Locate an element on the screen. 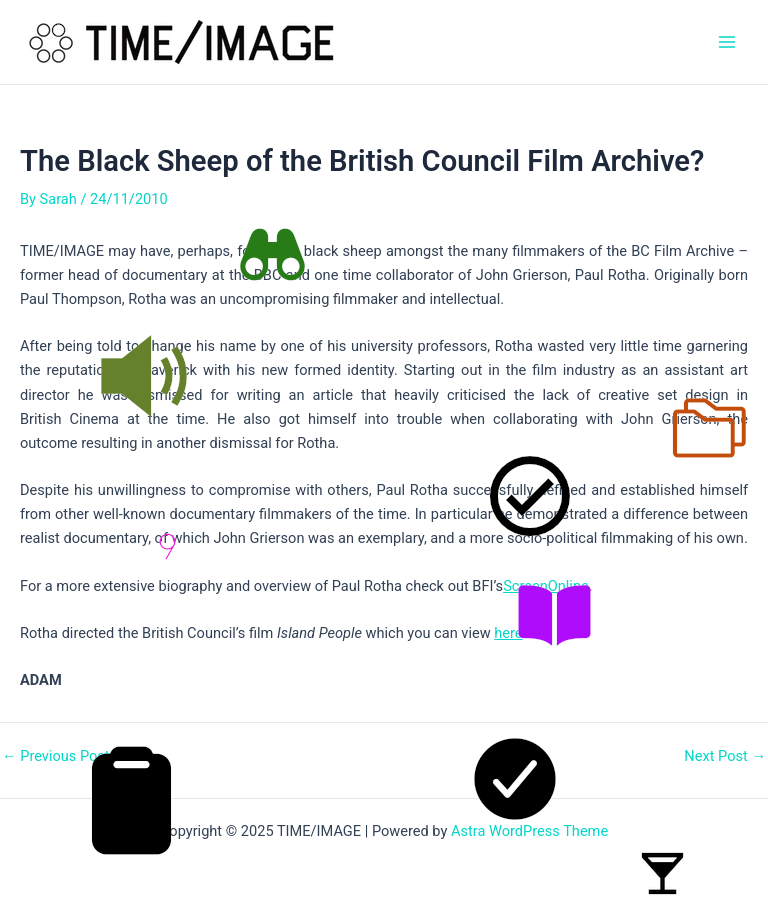  adjust audio volume to medium level is located at coordinates (144, 376).